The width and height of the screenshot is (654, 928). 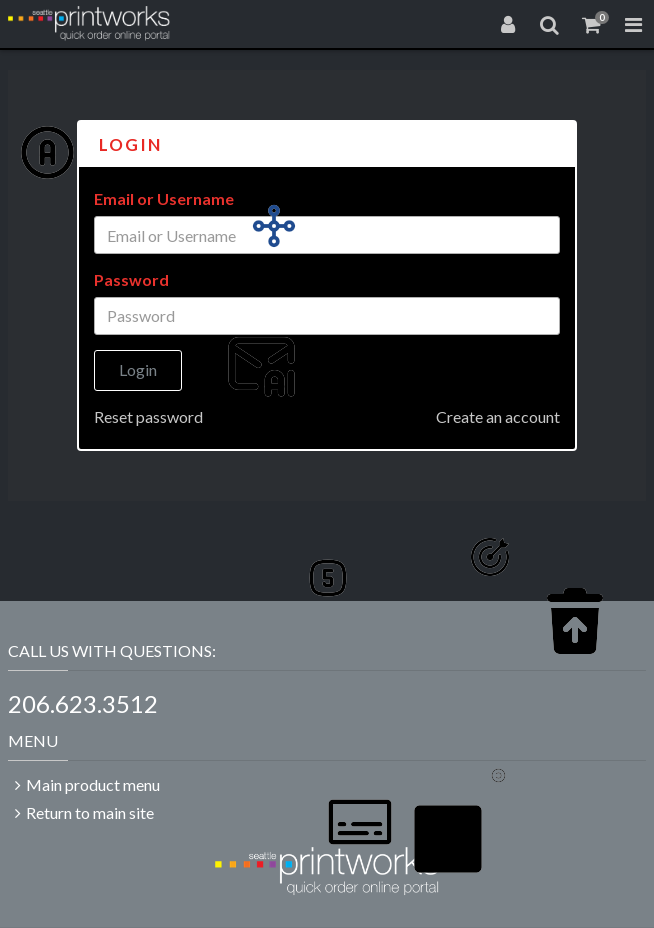 What do you see at coordinates (575, 622) in the screenshot?
I see `restore item from trash` at bounding box center [575, 622].